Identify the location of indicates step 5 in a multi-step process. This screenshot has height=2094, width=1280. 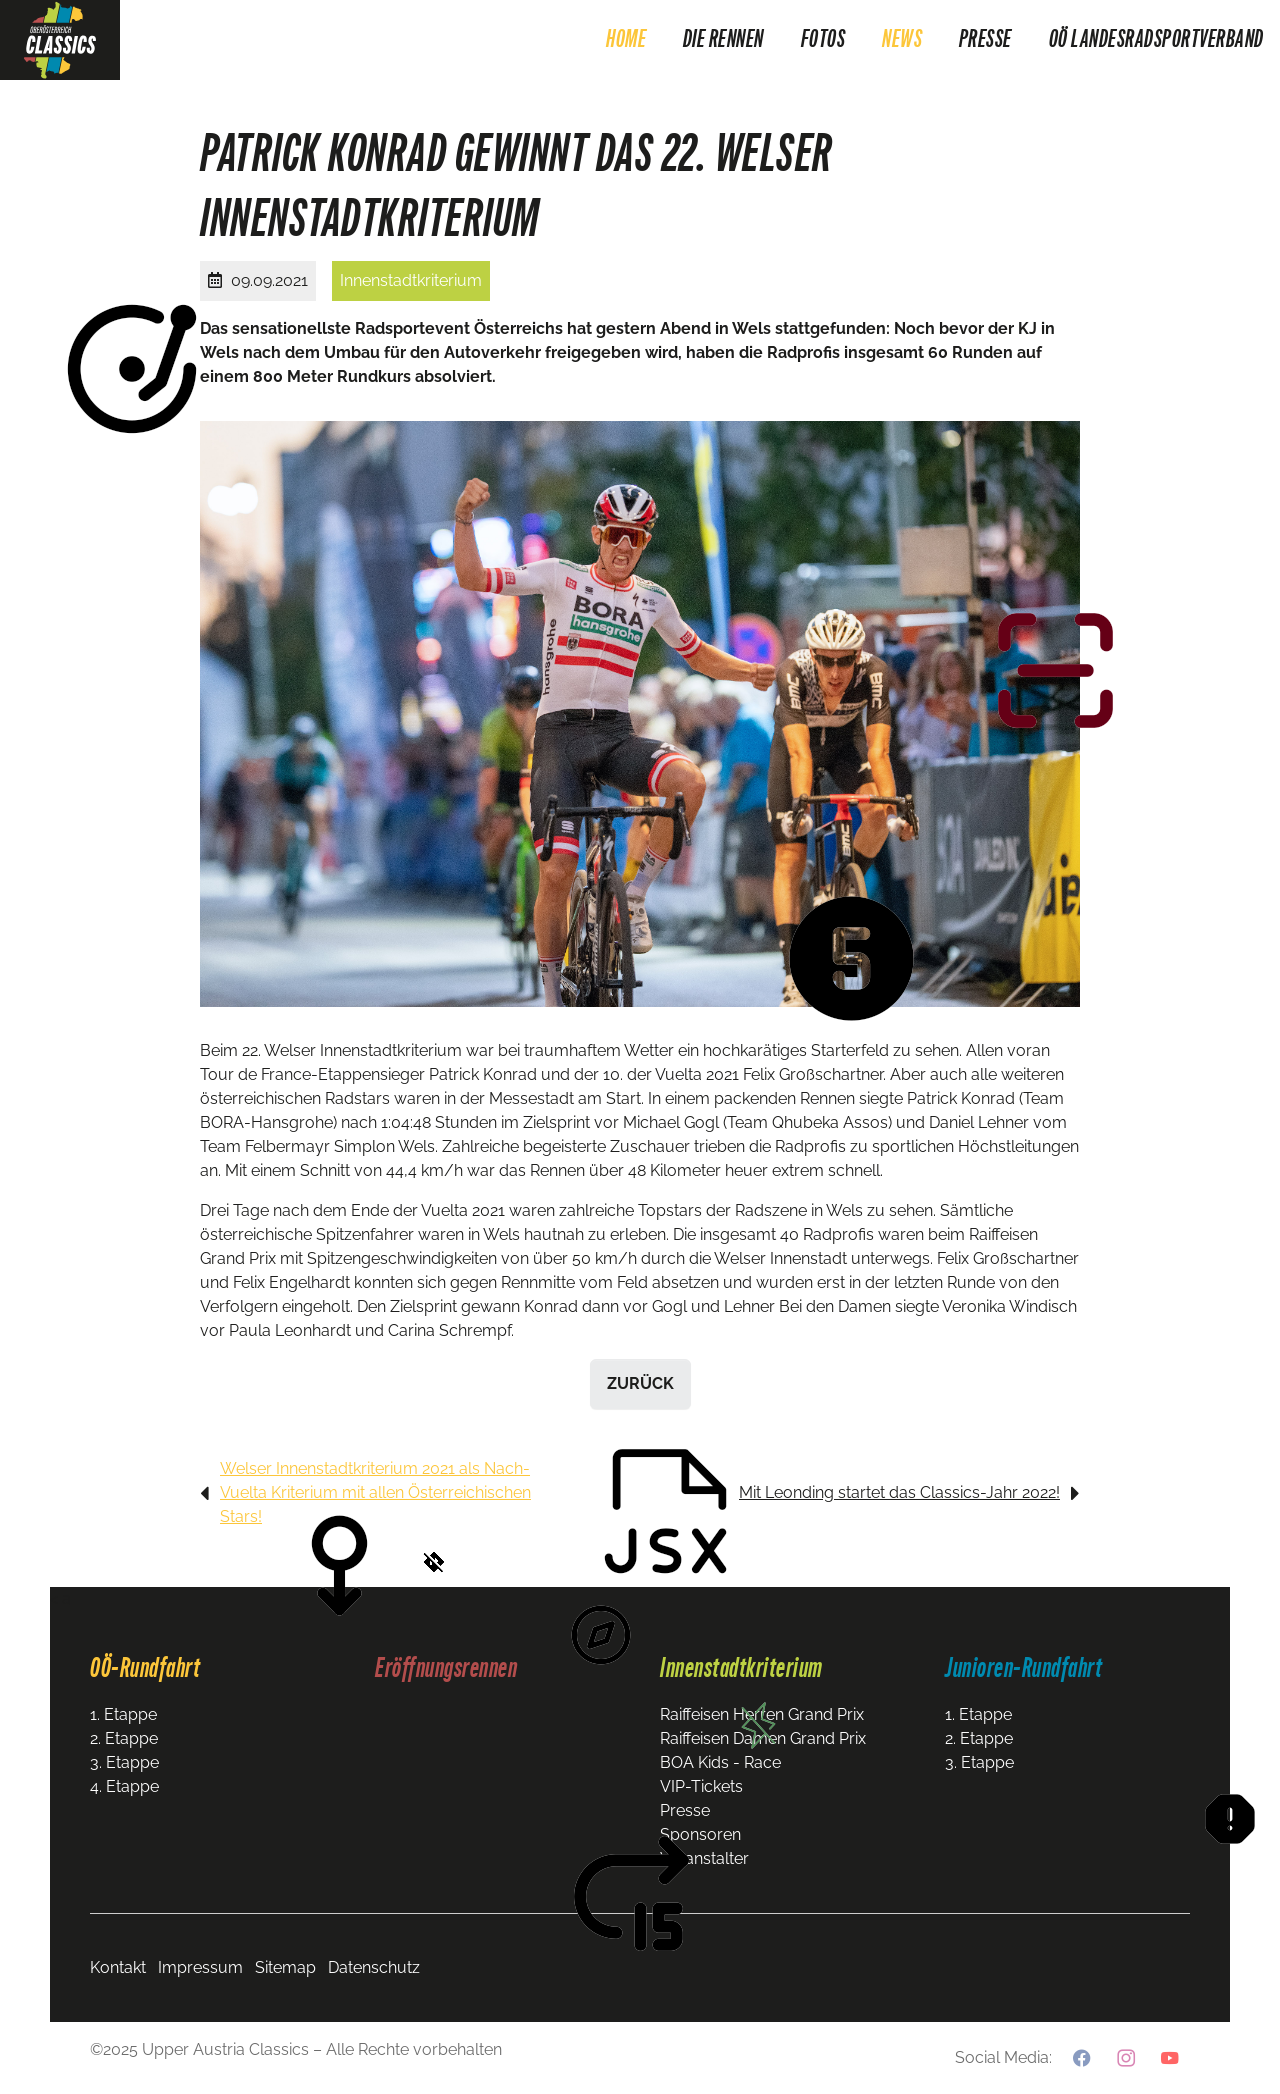
(851, 958).